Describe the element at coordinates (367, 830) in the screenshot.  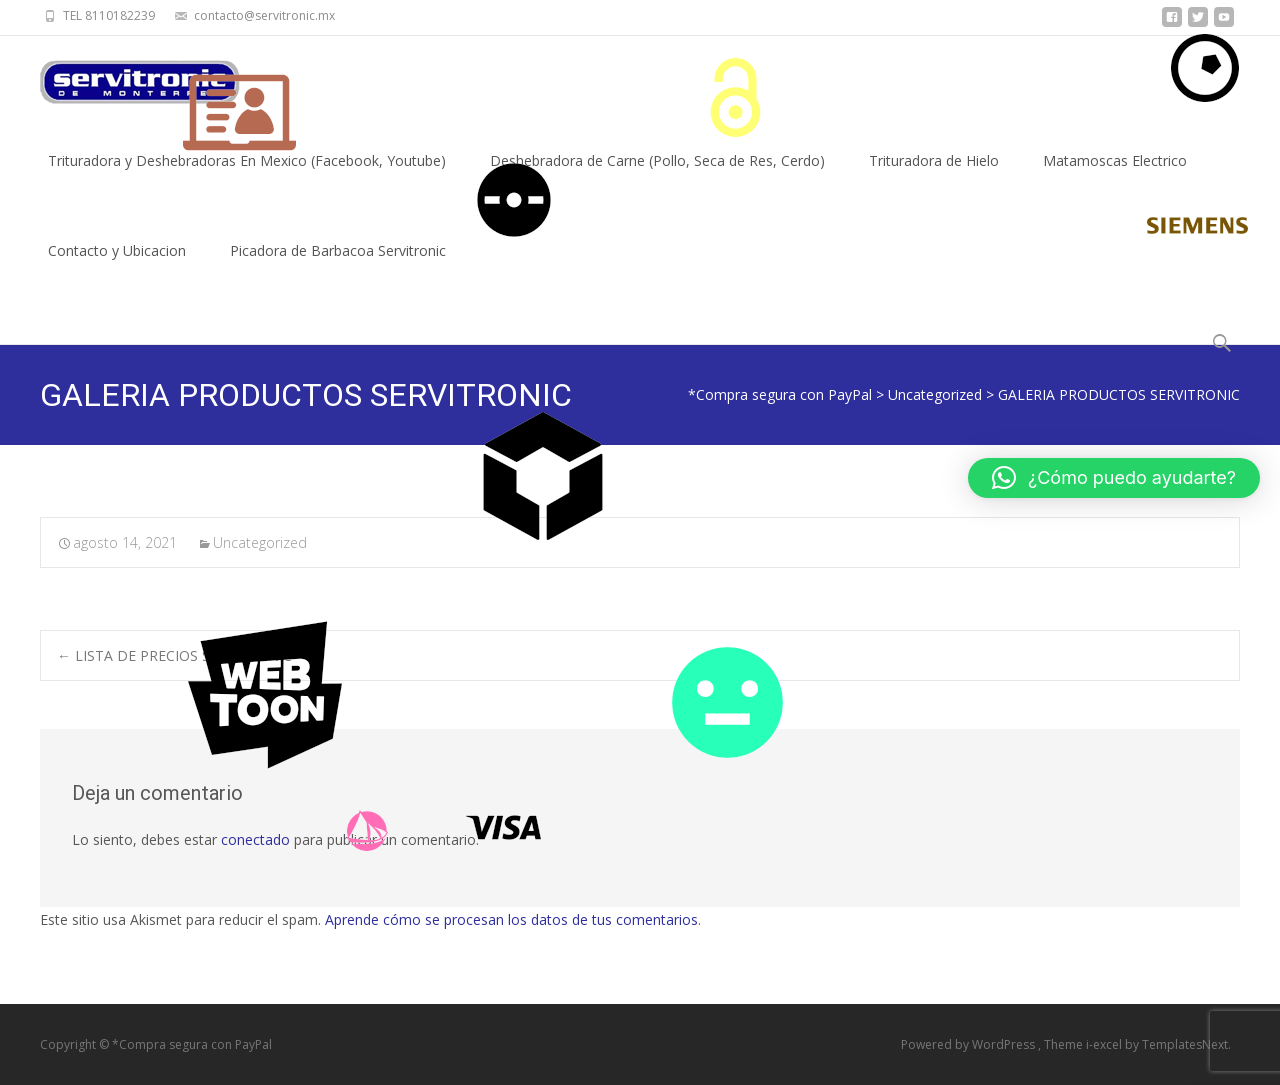
I see `solus operating system logo` at that location.